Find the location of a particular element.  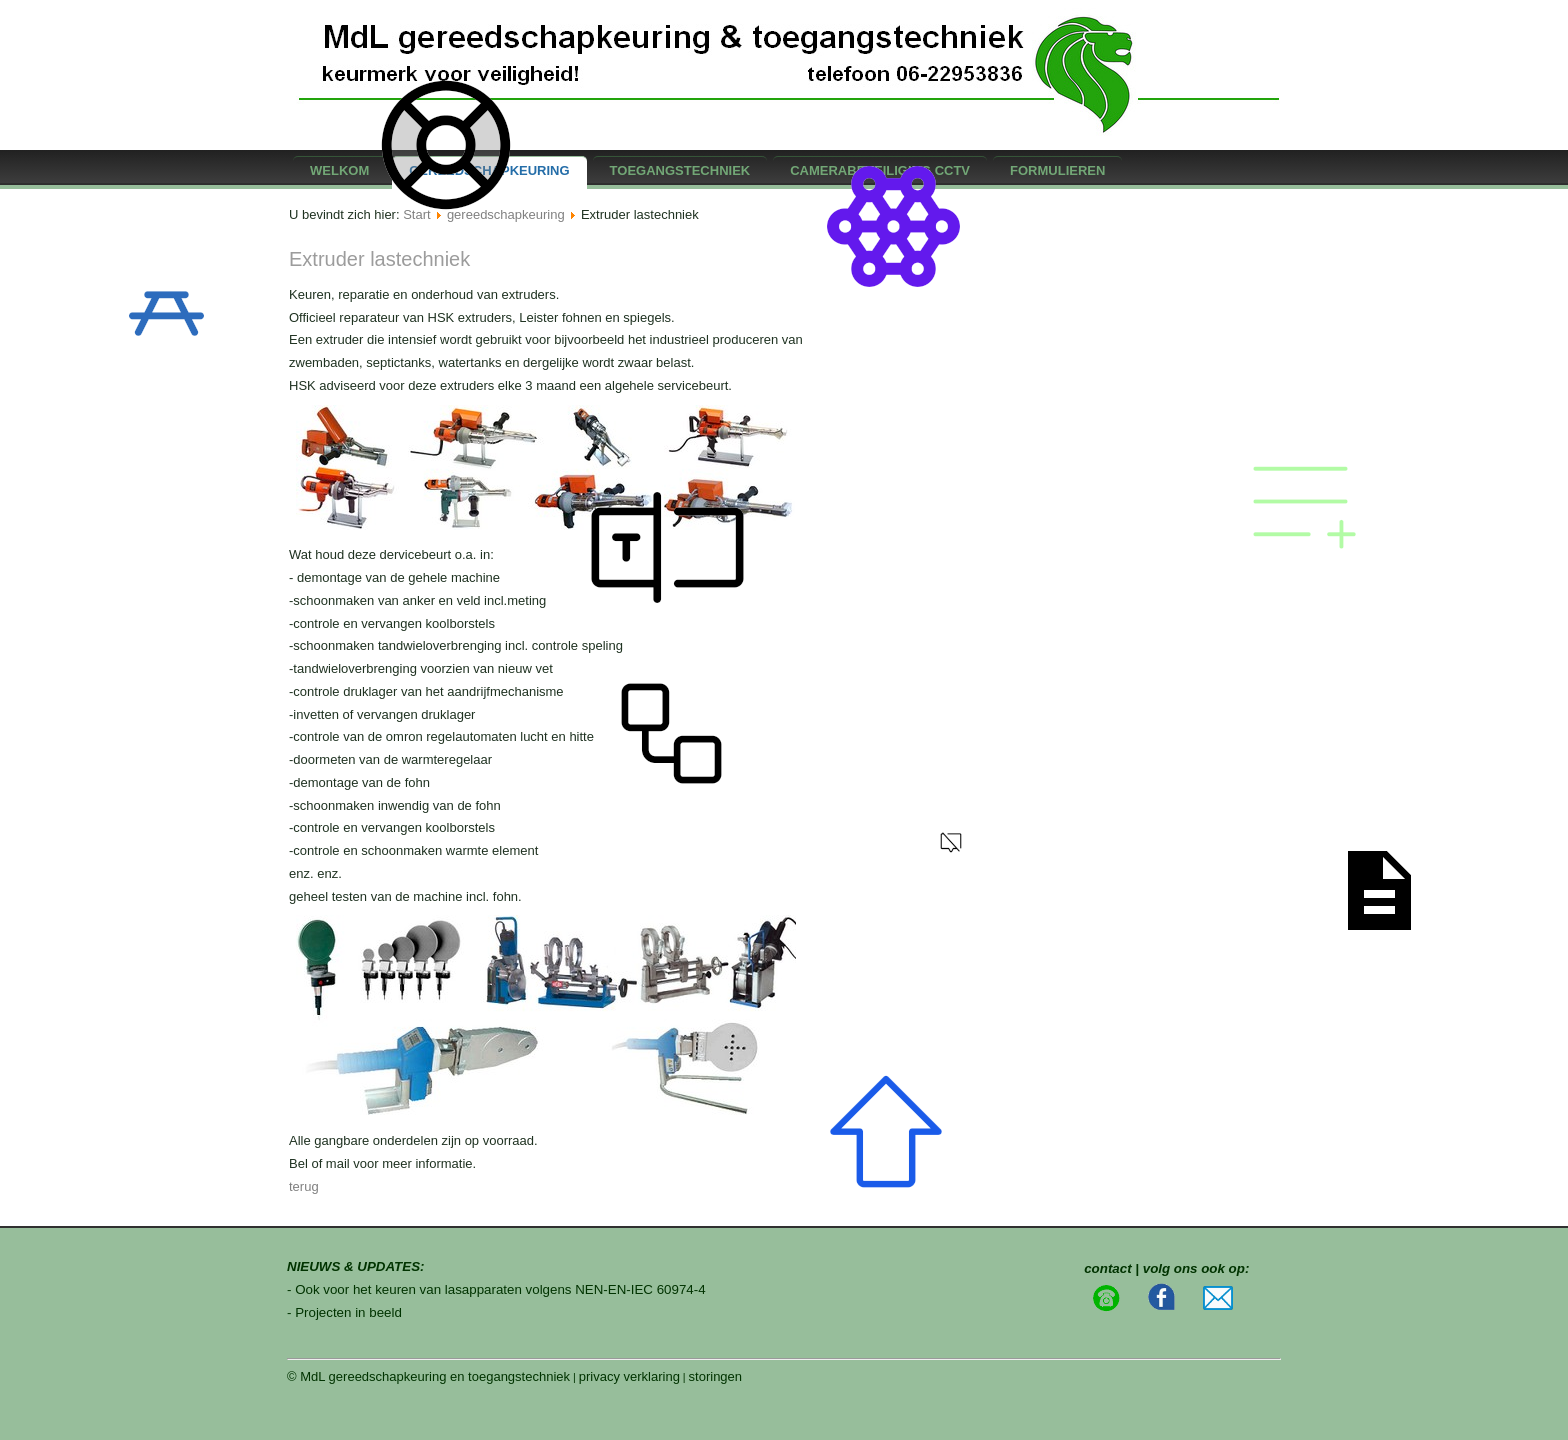

find nearby picnic areas is located at coordinates (166, 313).